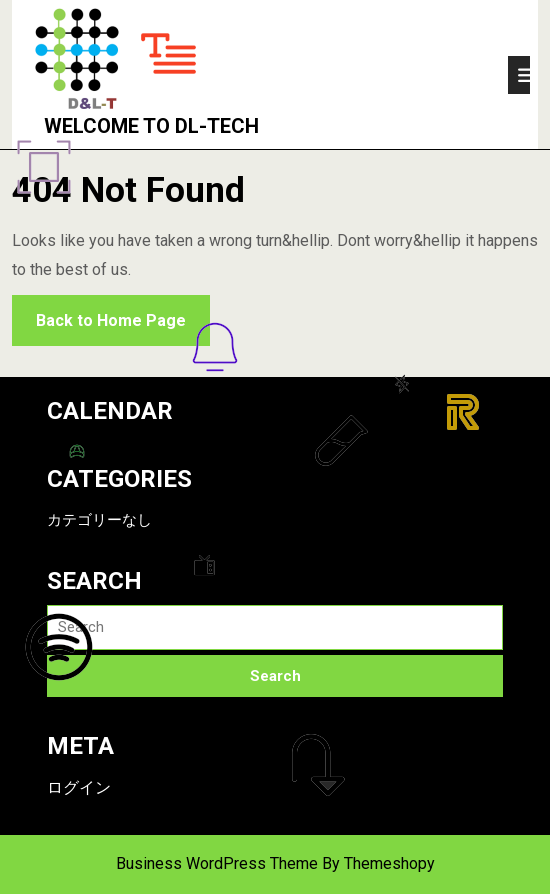  I want to click on open Spotify, so click(59, 647).